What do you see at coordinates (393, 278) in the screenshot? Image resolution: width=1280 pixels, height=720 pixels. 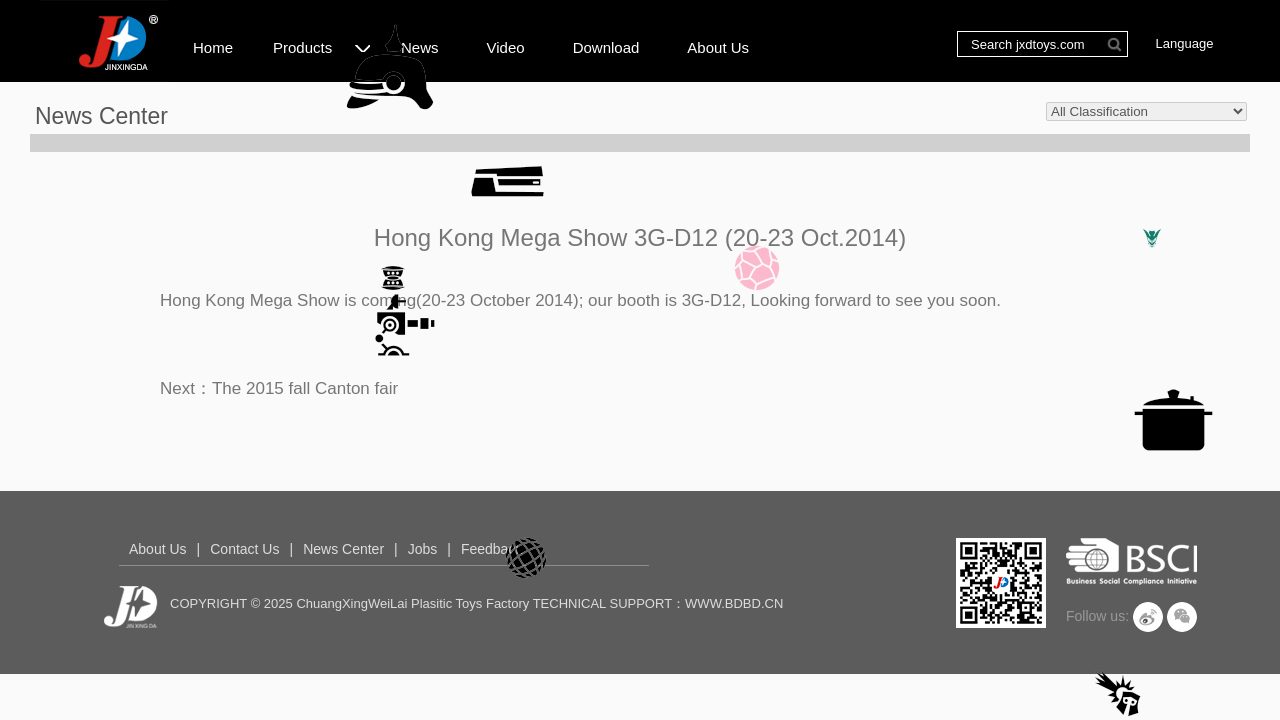 I see `abstract hourglass or time-based game mechanic` at bounding box center [393, 278].